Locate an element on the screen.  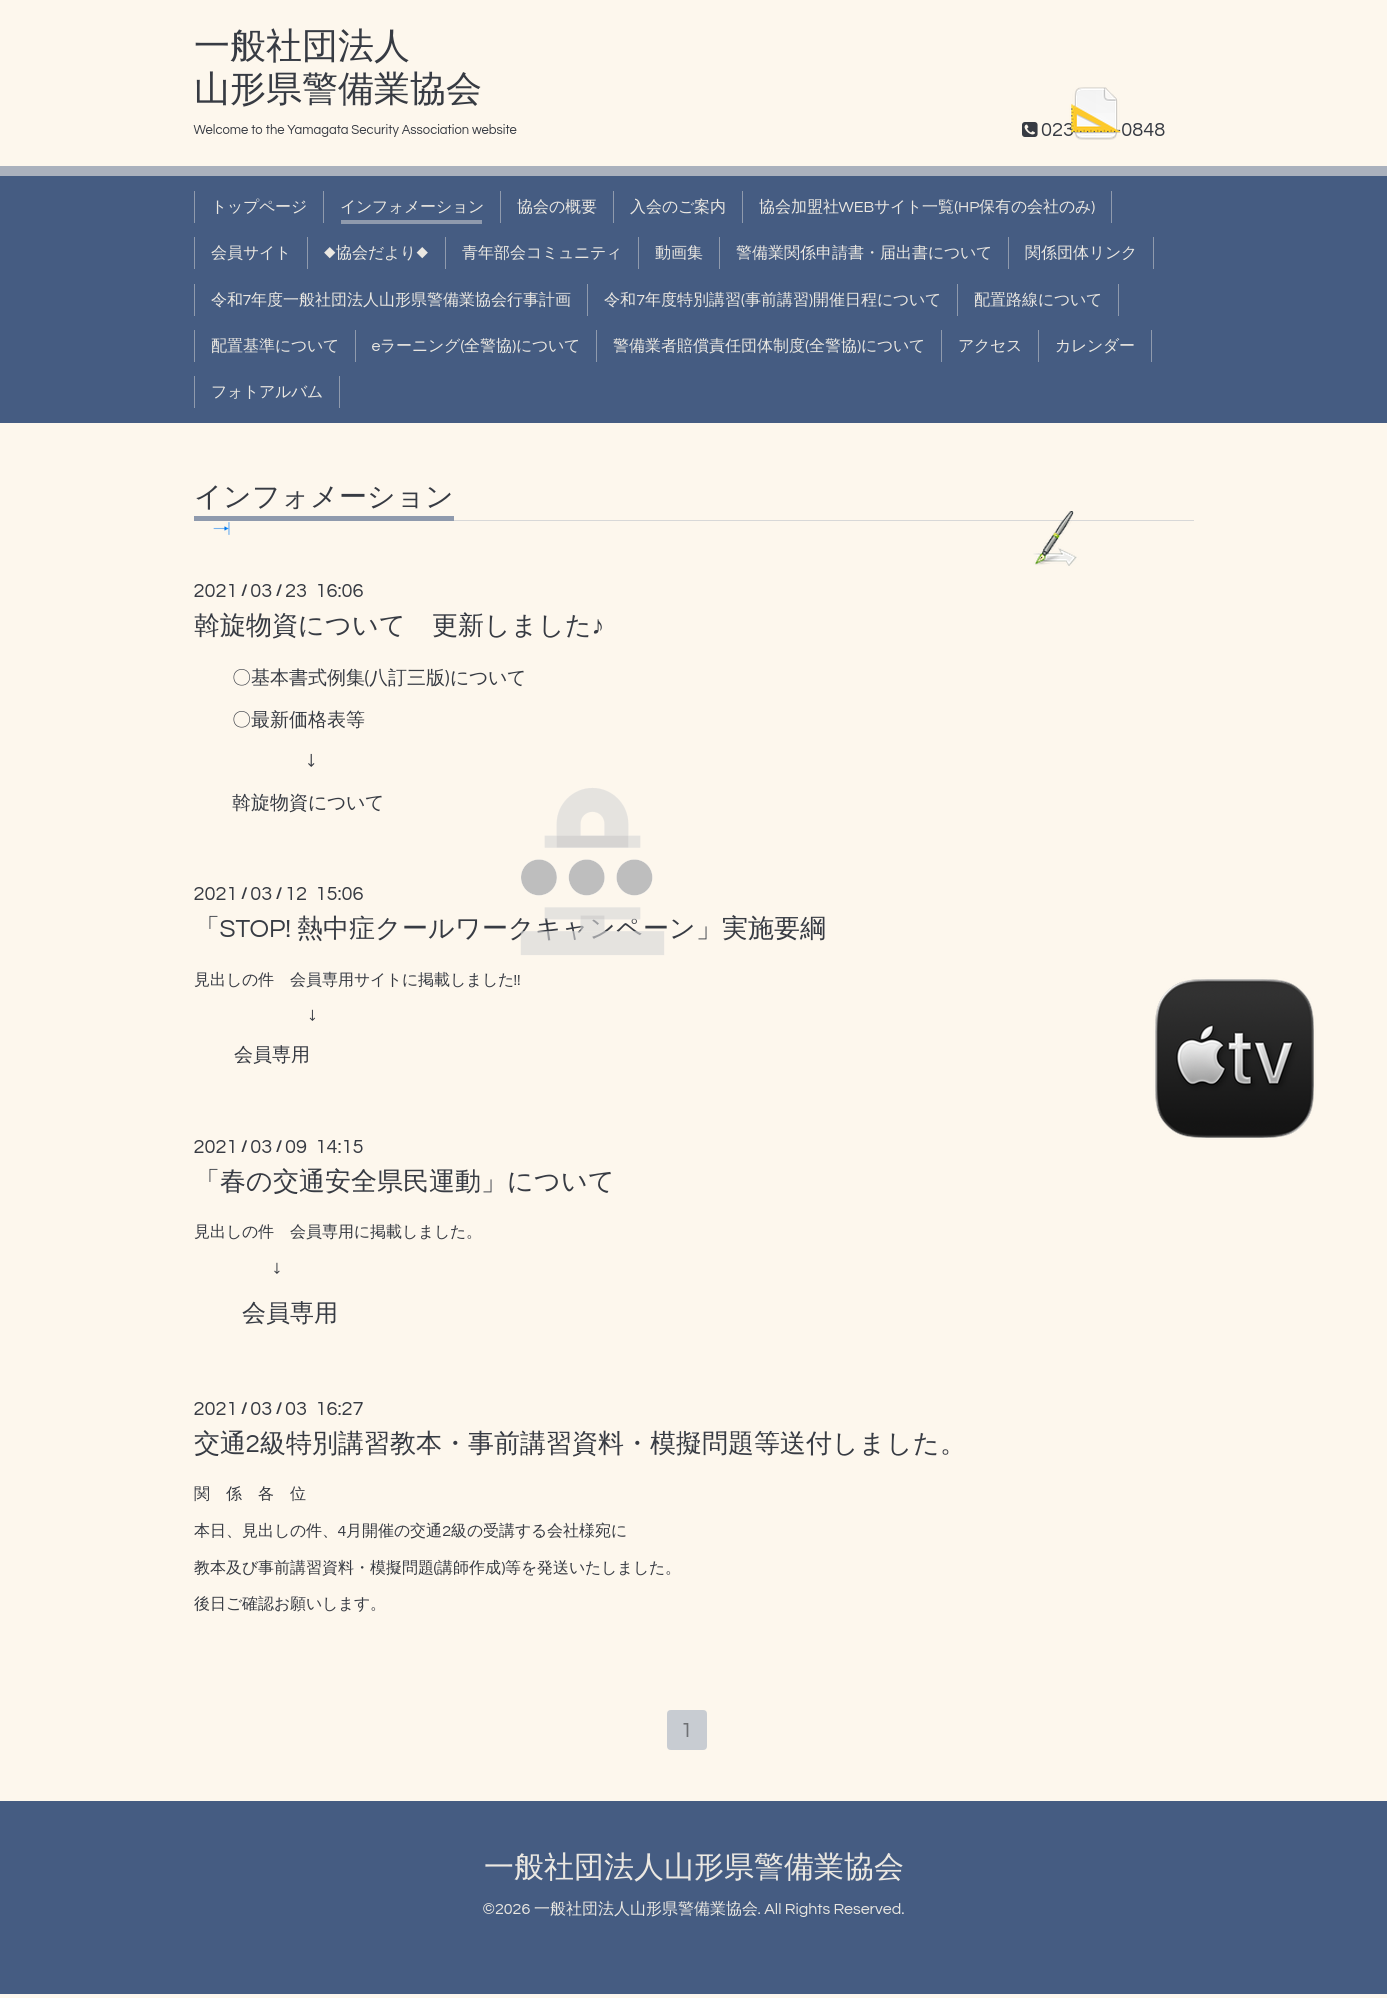
configure page layout settings is located at coordinates (1096, 113).